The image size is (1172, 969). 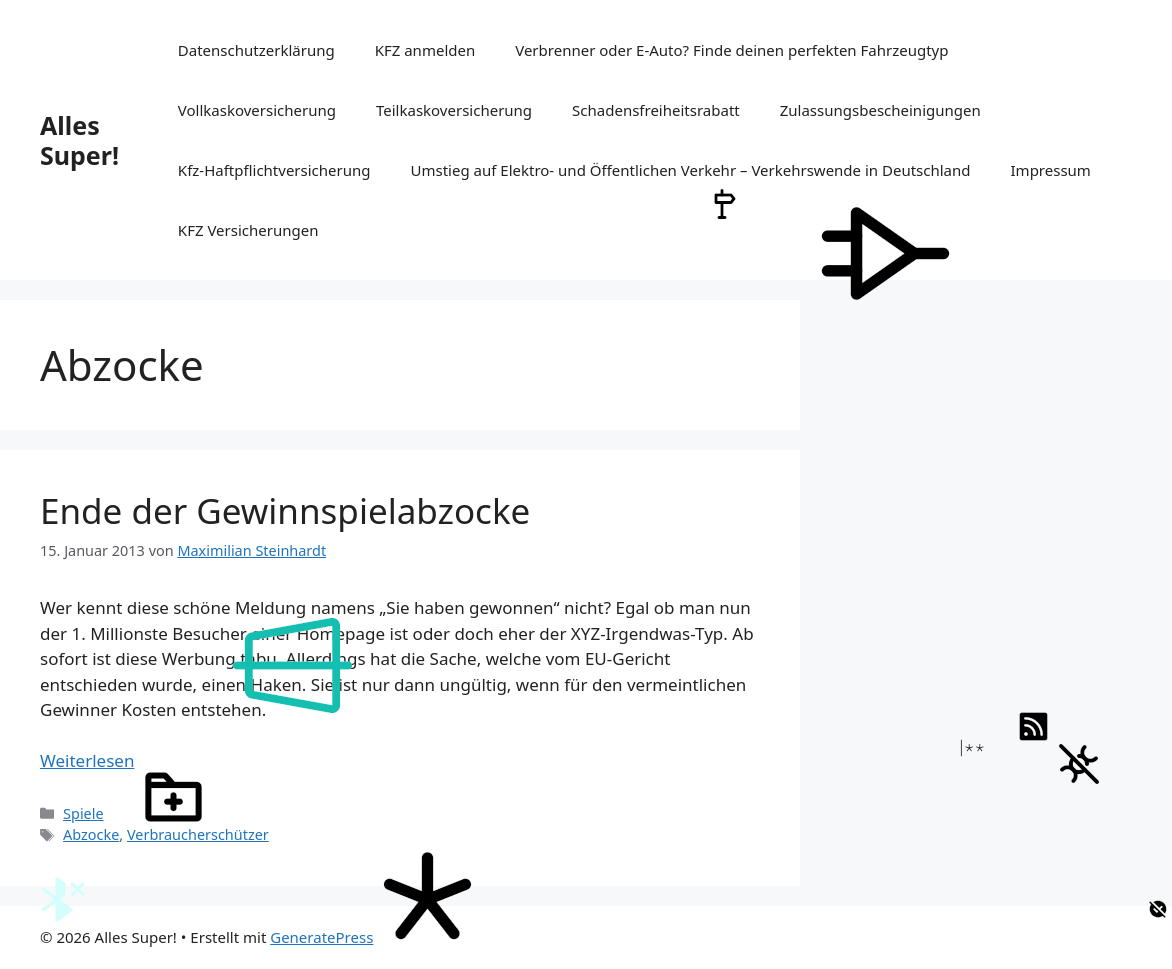 I want to click on indicates unpublished or draft content, so click(x=1158, y=909).